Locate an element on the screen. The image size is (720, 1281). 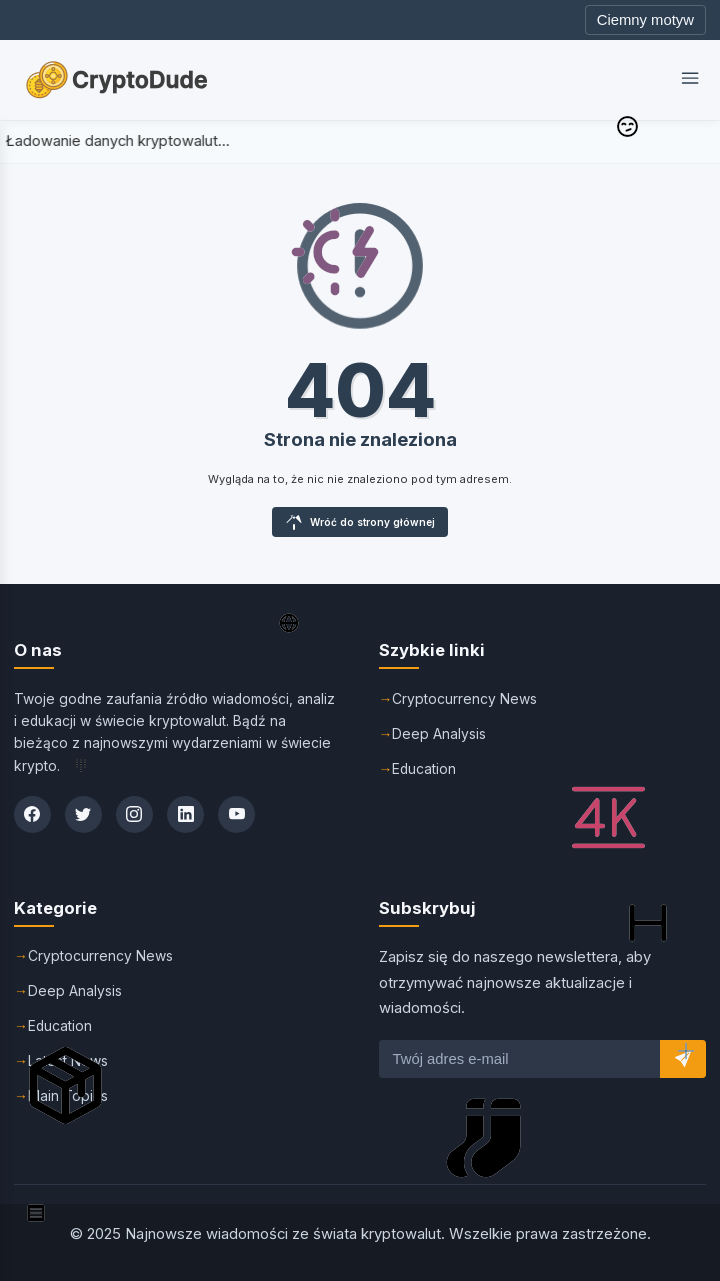
open numeric keypad for input is located at coordinates (81, 765).